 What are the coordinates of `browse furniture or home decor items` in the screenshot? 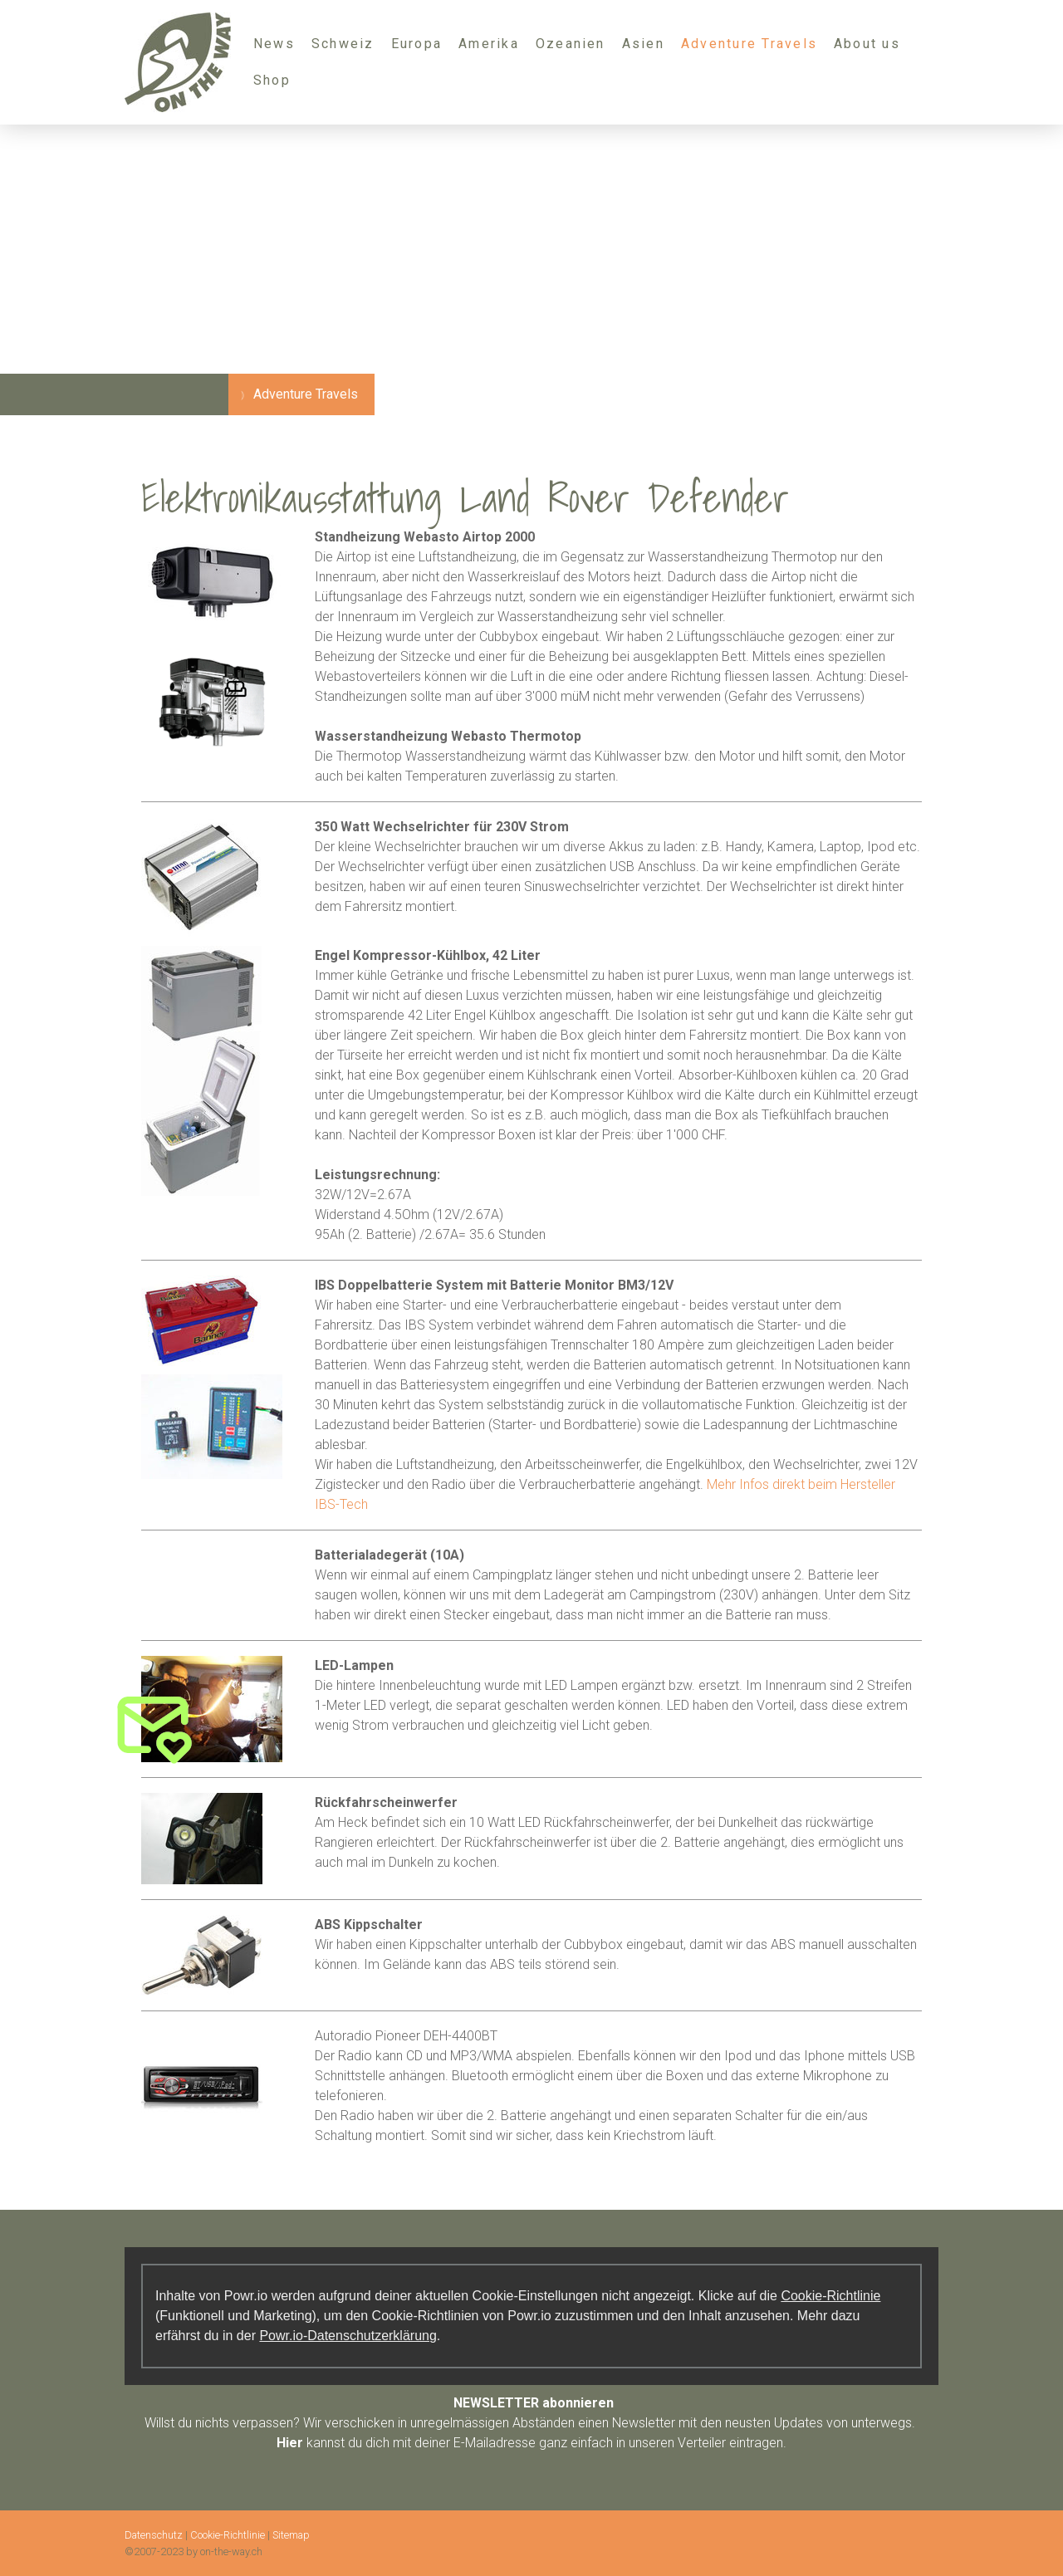 It's located at (235, 688).